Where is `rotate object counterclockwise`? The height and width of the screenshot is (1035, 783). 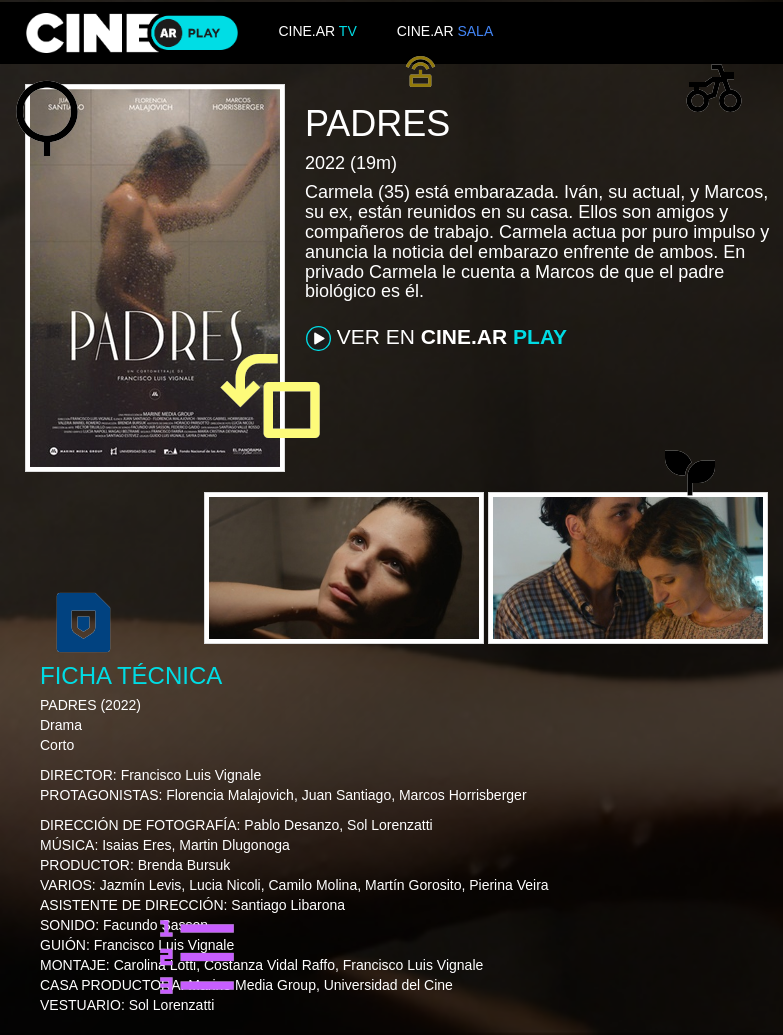
rotate object counterclockwise is located at coordinates (273, 396).